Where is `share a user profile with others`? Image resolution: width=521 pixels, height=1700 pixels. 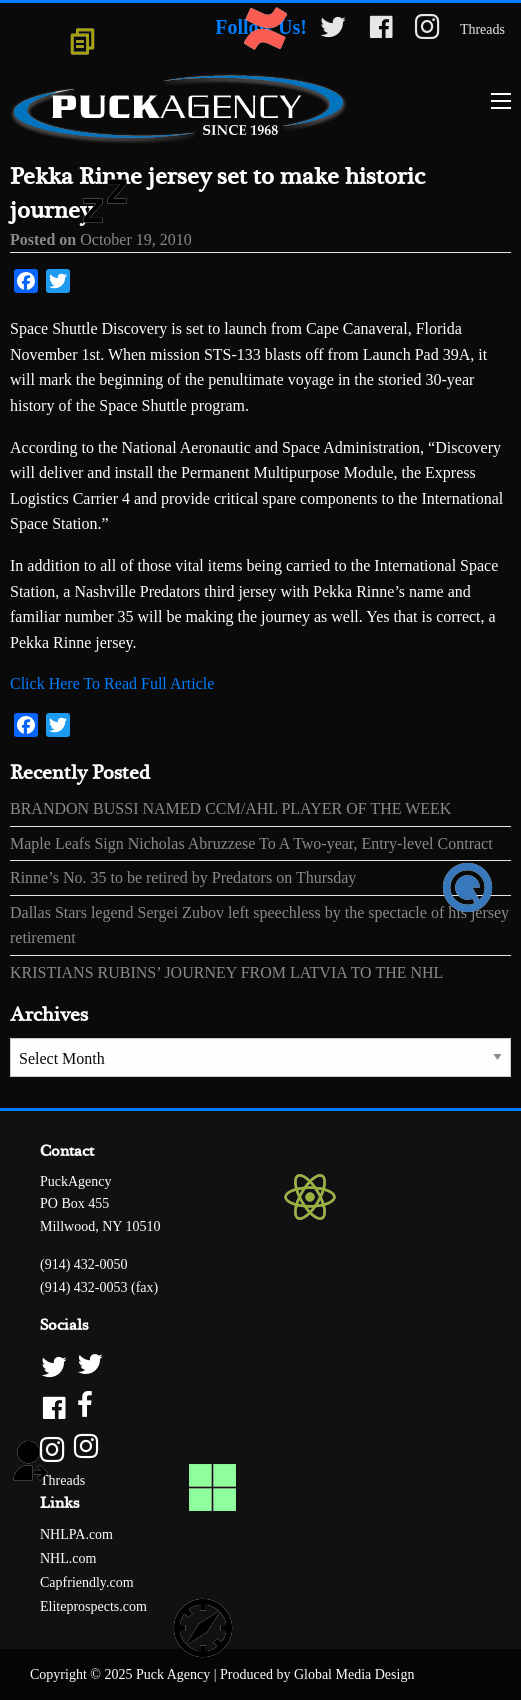 share a user profile with others is located at coordinates (28, 1461).